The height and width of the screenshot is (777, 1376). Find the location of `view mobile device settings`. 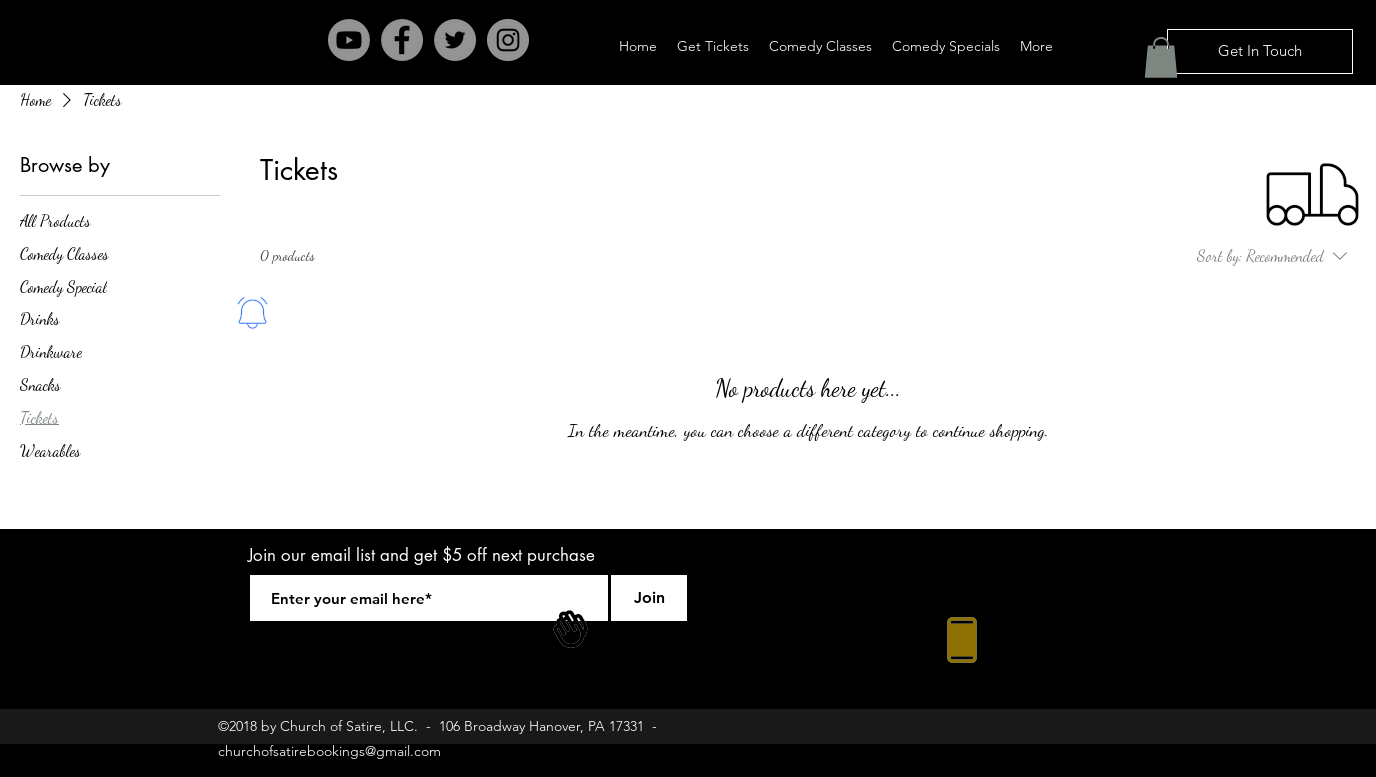

view mobile device settings is located at coordinates (962, 640).